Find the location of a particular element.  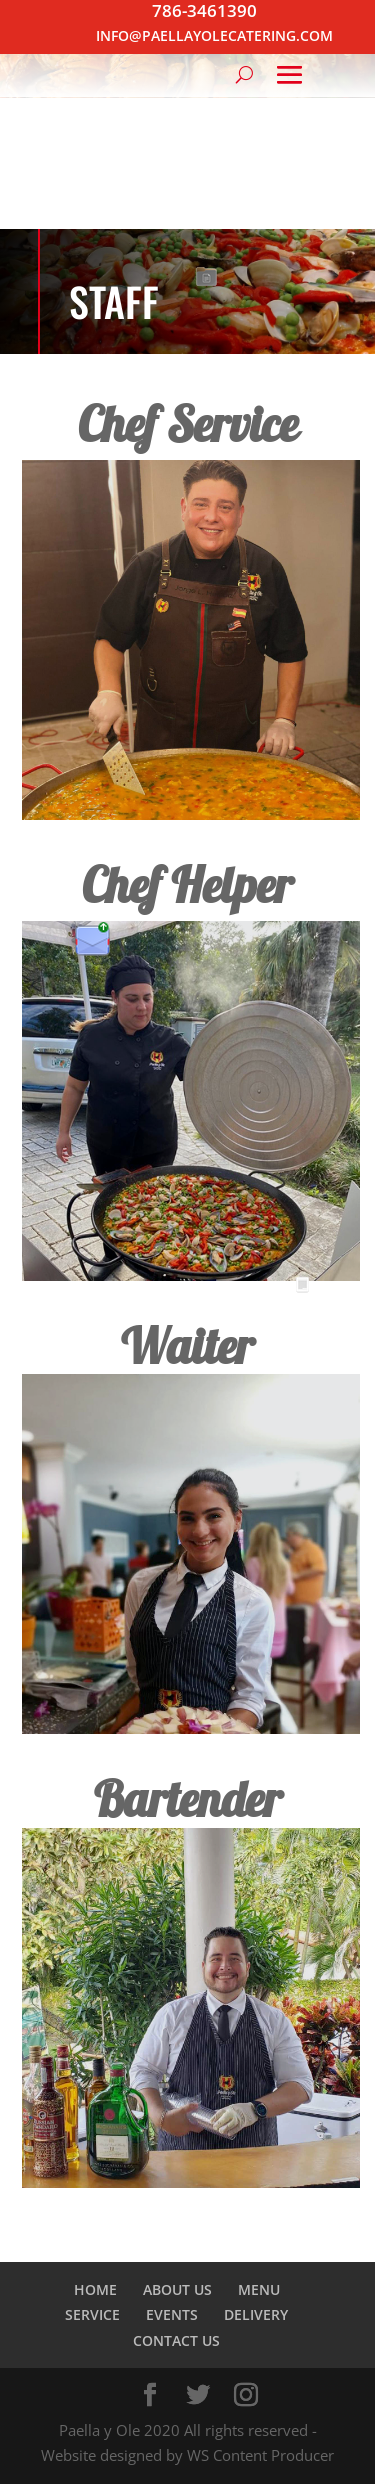

open your documents folder is located at coordinates (206, 276).